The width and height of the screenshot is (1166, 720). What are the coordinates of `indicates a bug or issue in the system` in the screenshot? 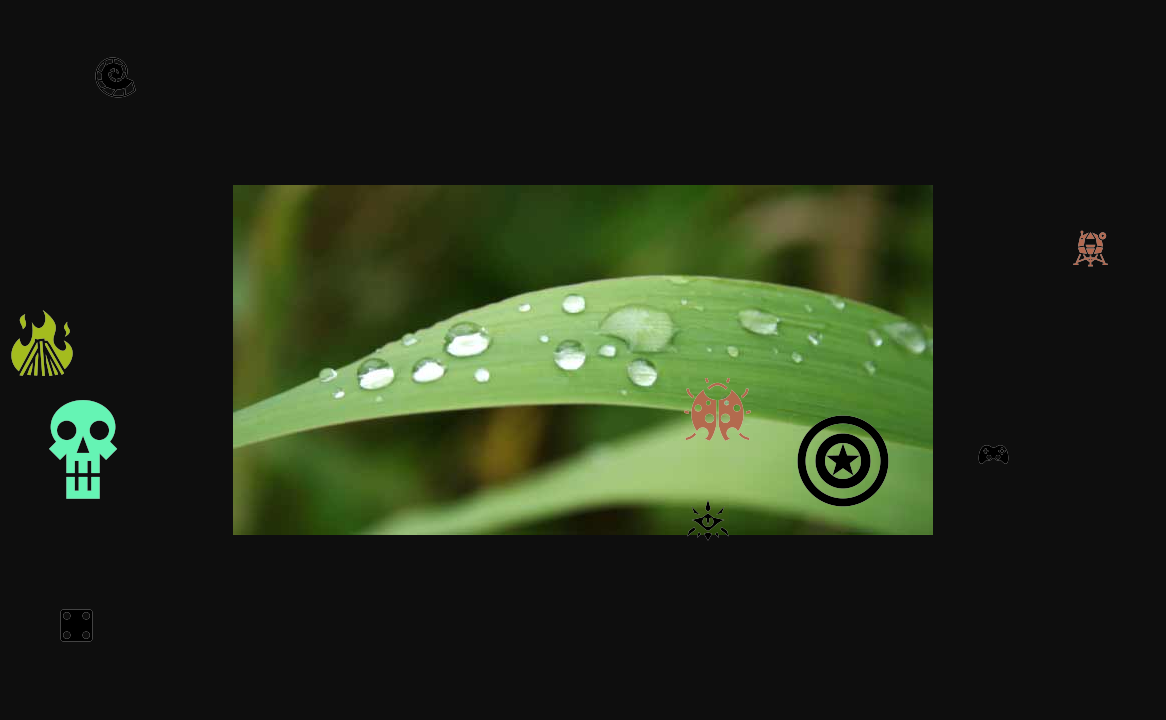 It's located at (717, 411).